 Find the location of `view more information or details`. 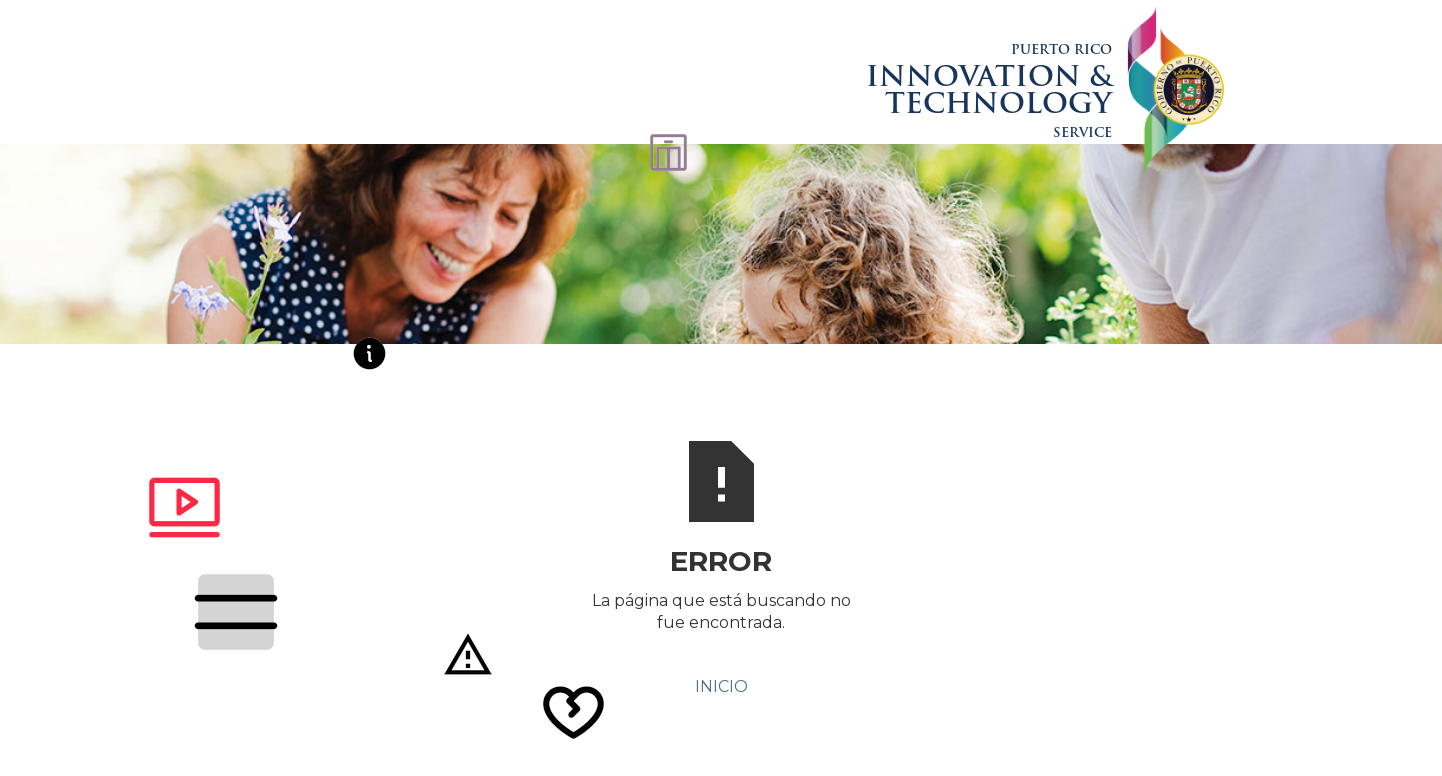

view more information or details is located at coordinates (369, 353).